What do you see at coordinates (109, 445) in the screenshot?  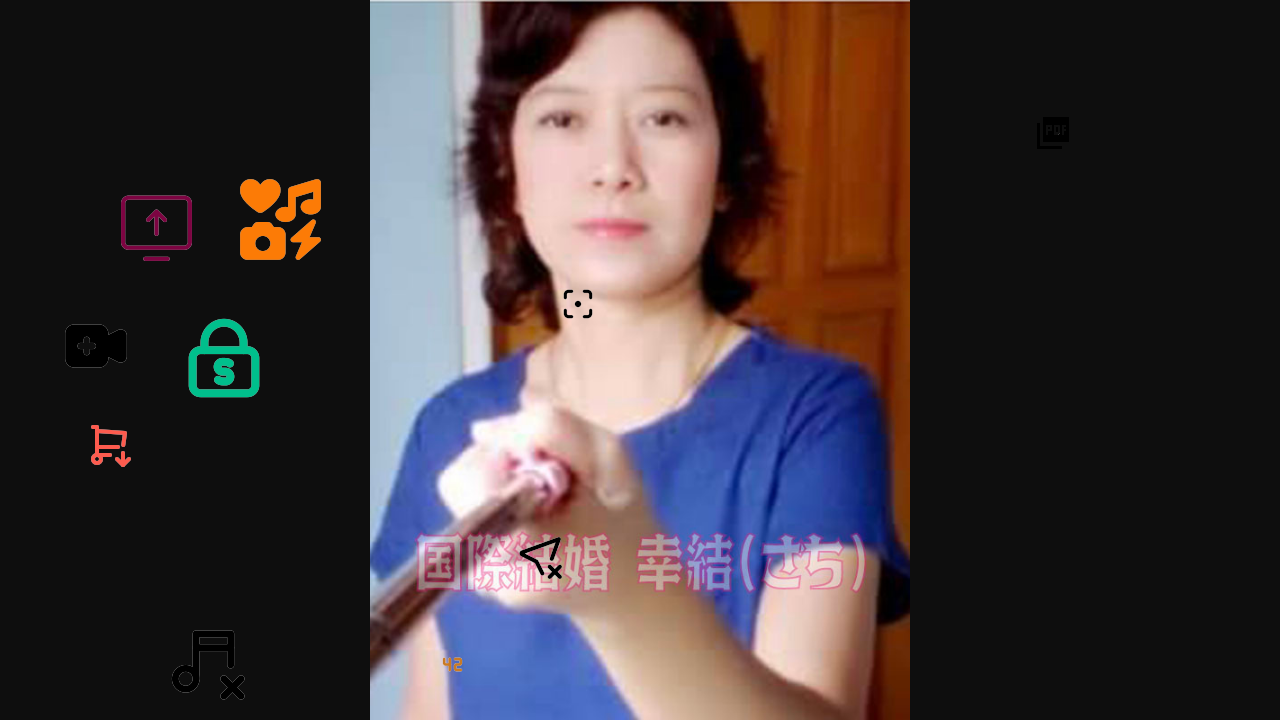 I see `download or export shopping cart contents` at bounding box center [109, 445].